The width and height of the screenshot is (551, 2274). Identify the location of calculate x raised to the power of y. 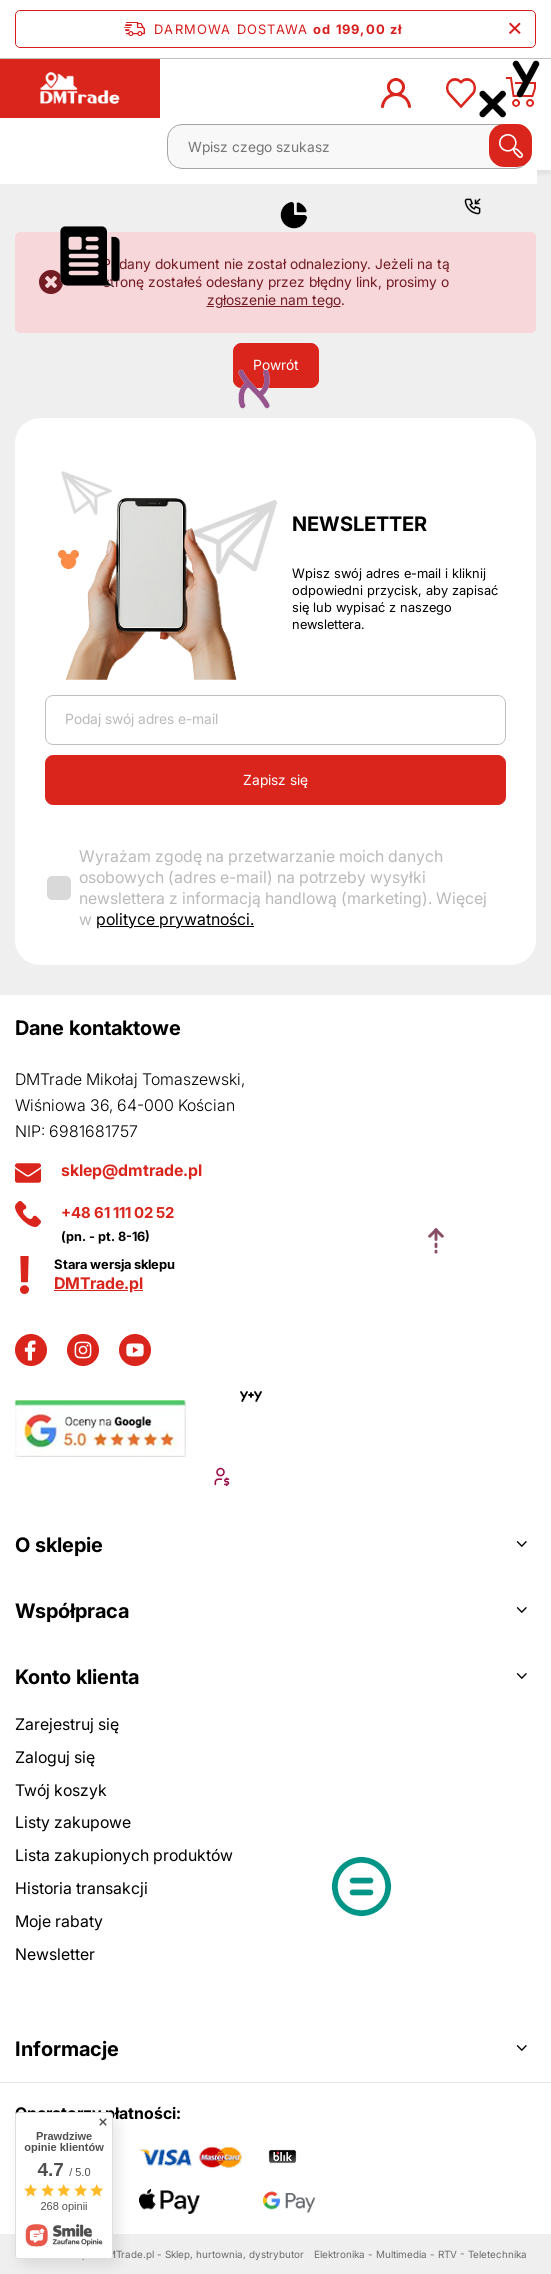
(506, 94).